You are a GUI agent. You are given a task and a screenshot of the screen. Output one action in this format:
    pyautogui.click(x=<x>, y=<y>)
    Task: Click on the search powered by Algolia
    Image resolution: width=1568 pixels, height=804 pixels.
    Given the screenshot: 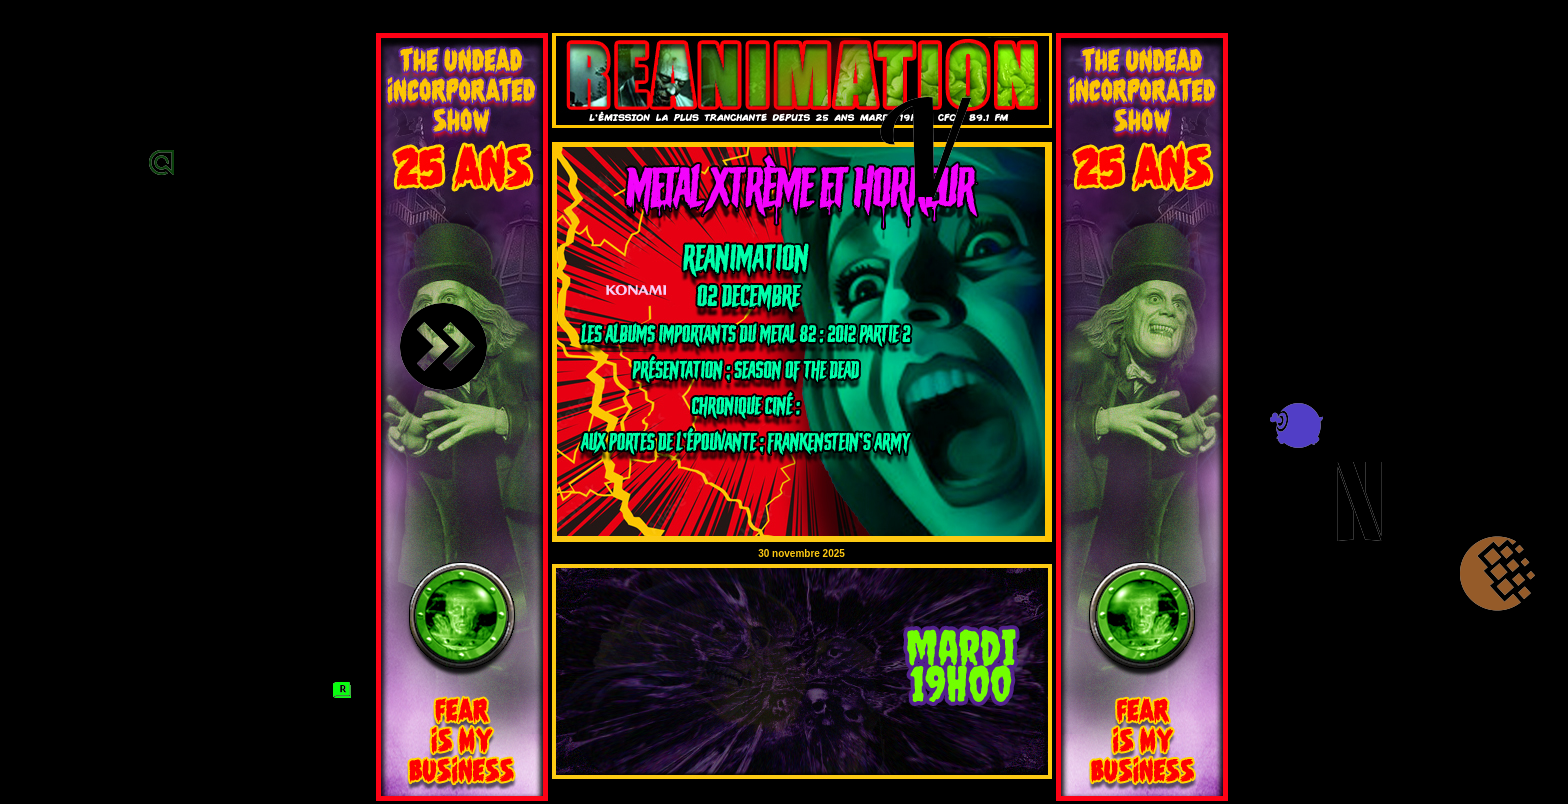 What is the action you would take?
    pyautogui.click(x=161, y=162)
    